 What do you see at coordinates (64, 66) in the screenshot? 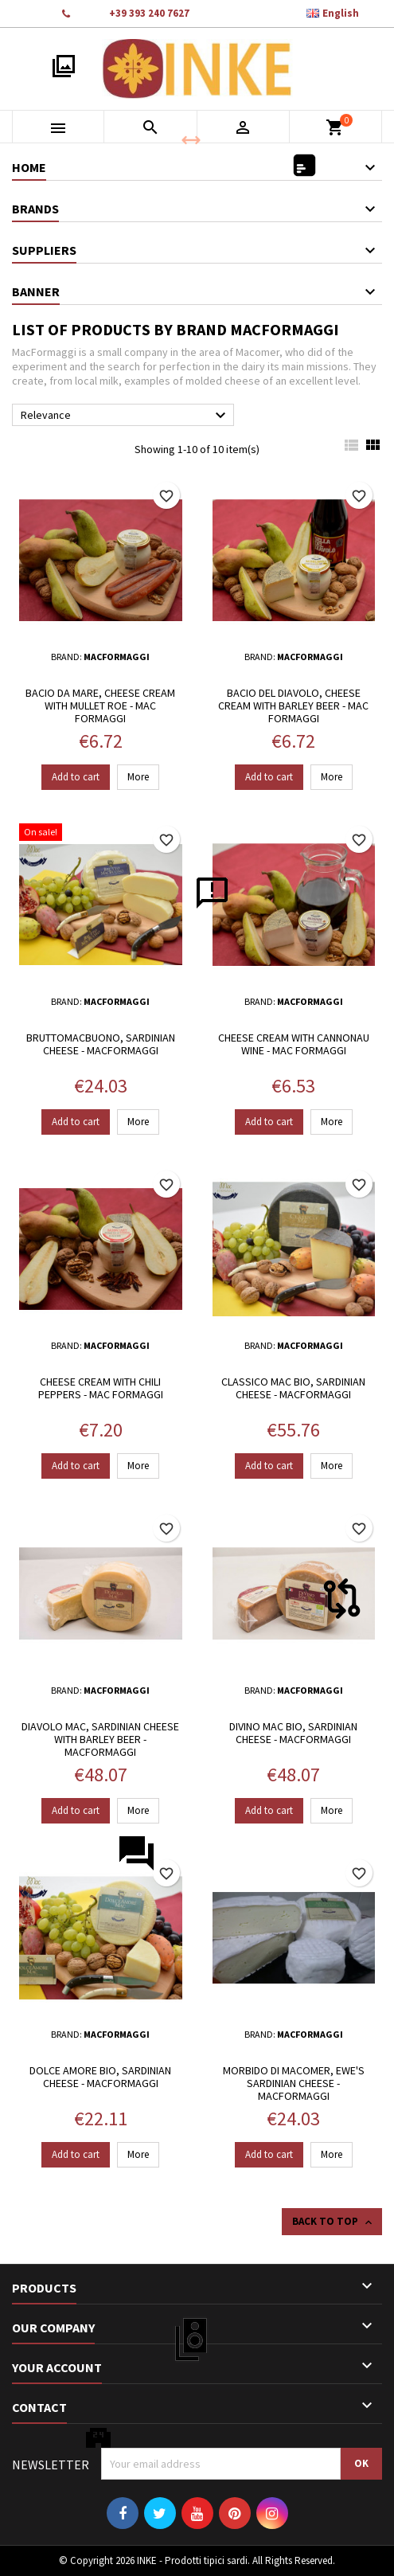
I see `view or apply image filters` at bounding box center [64, 66].